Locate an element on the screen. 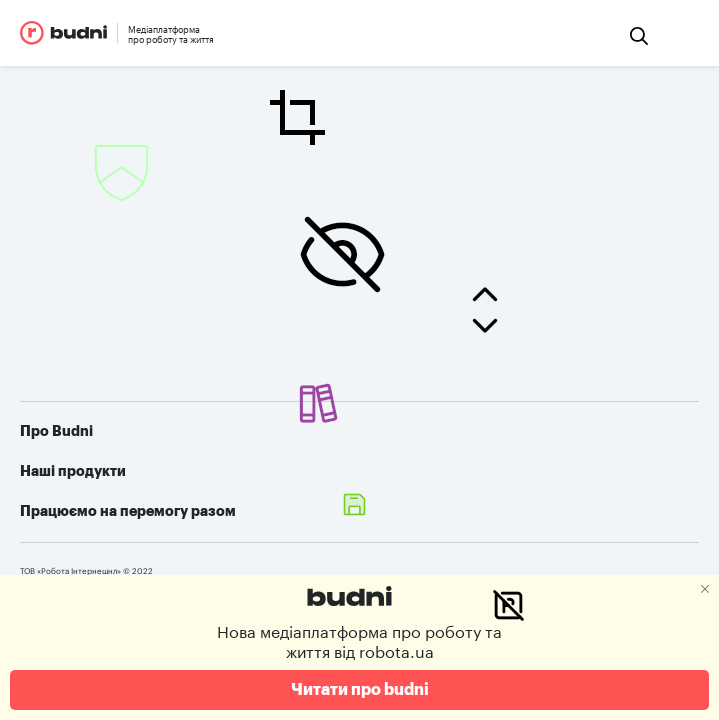  save current file or document is located at coordinates (354, 504).